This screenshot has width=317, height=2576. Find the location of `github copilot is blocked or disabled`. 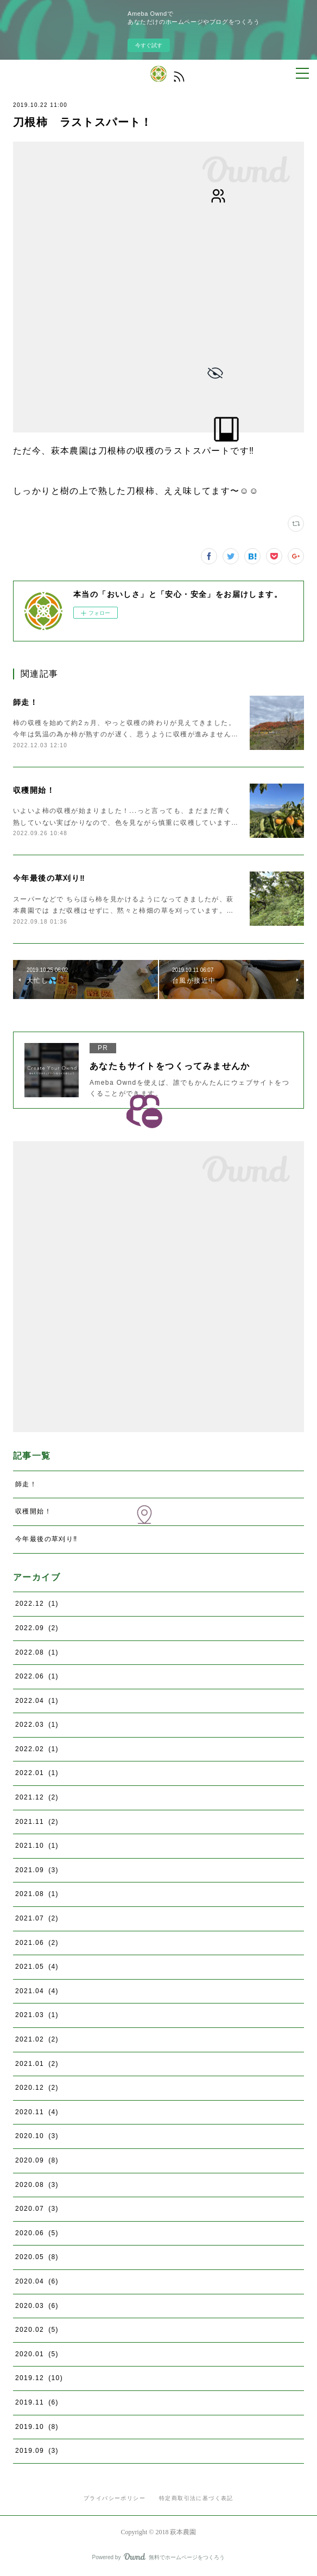

github copilot is blocked or disabled is located at coordinates (144, 1110).